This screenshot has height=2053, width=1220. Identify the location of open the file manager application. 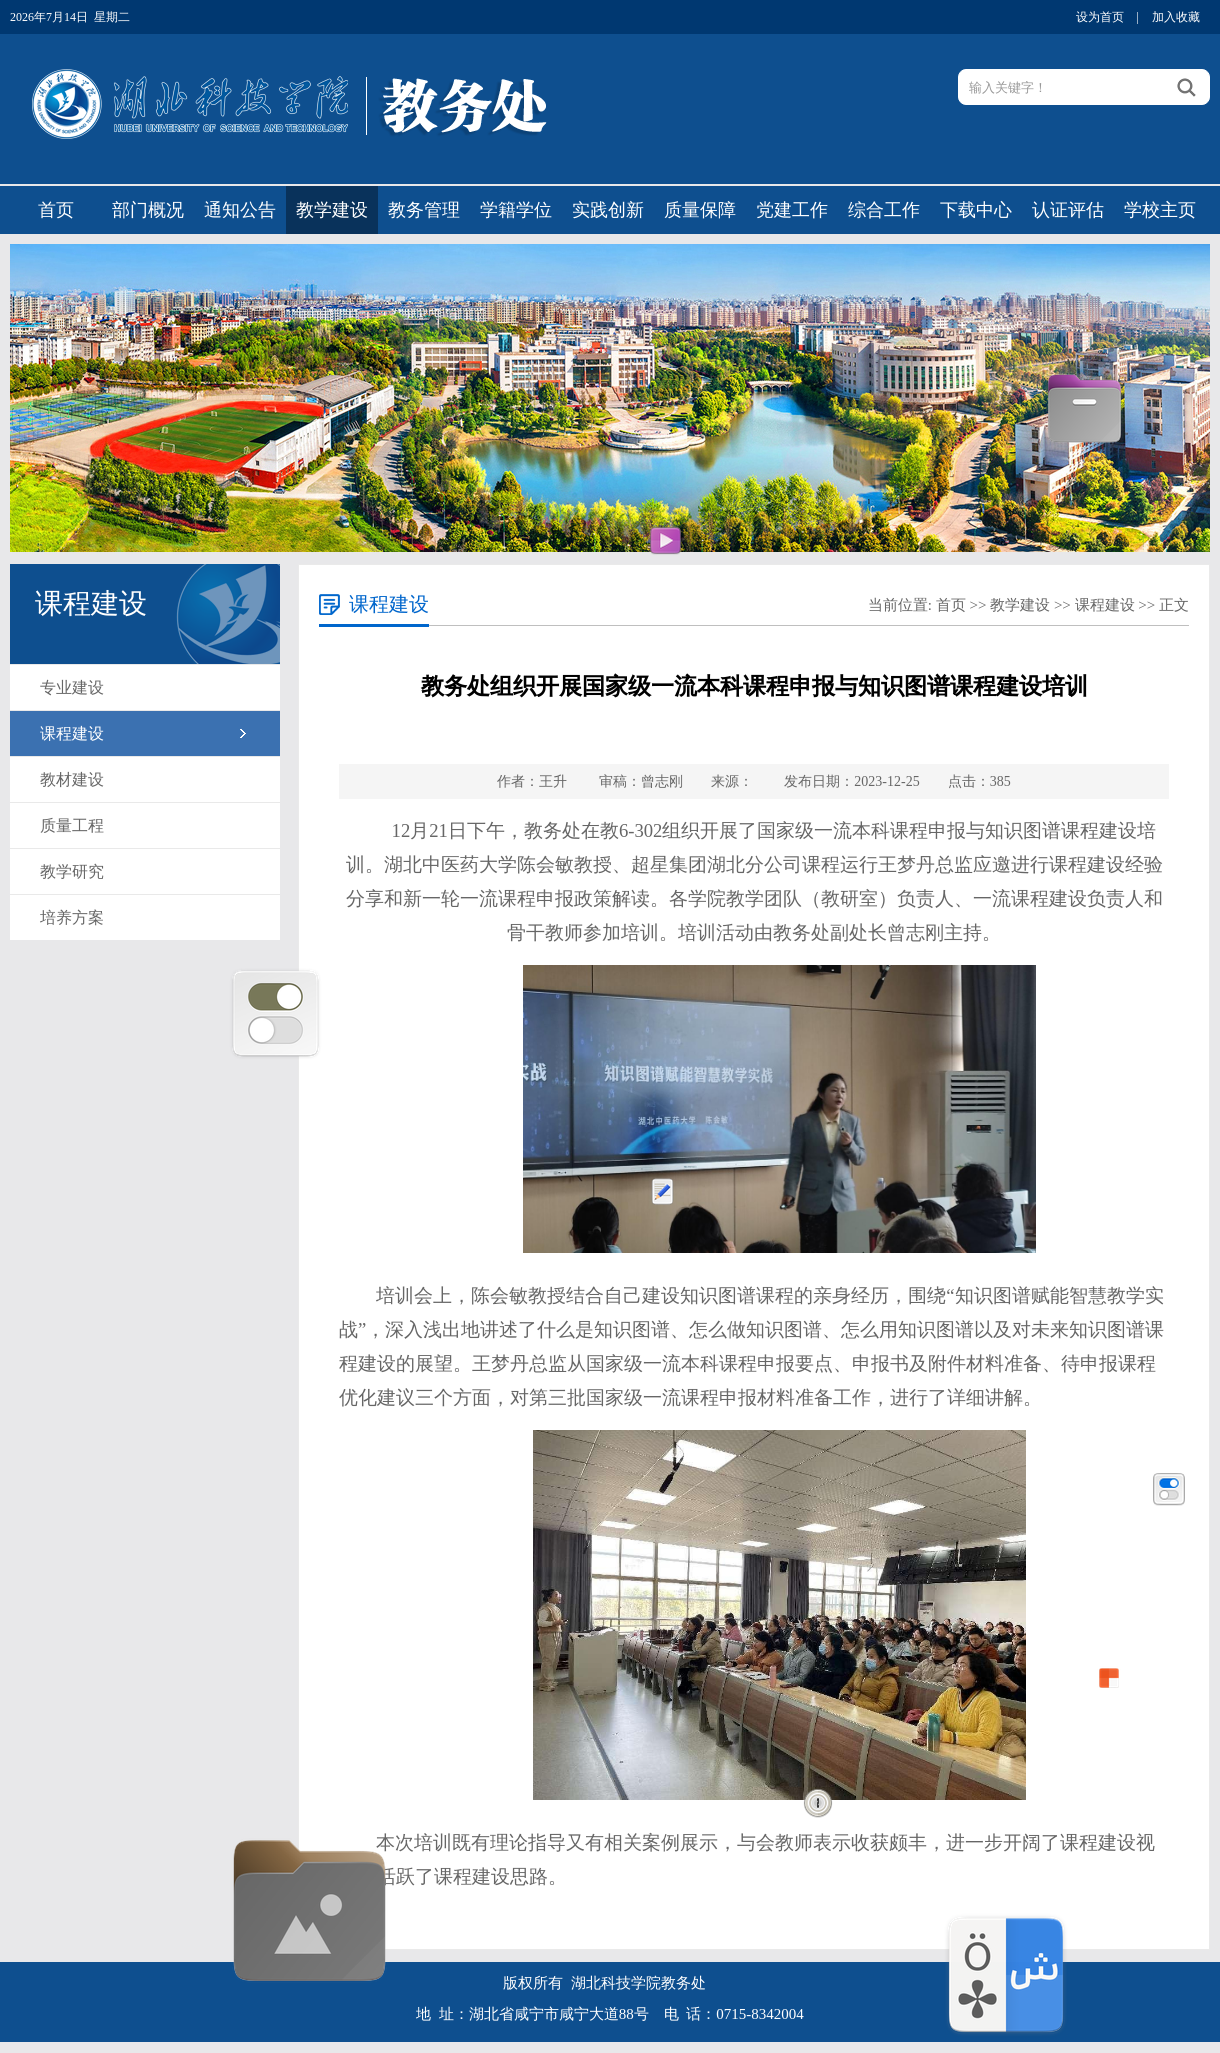
(1084, 408).